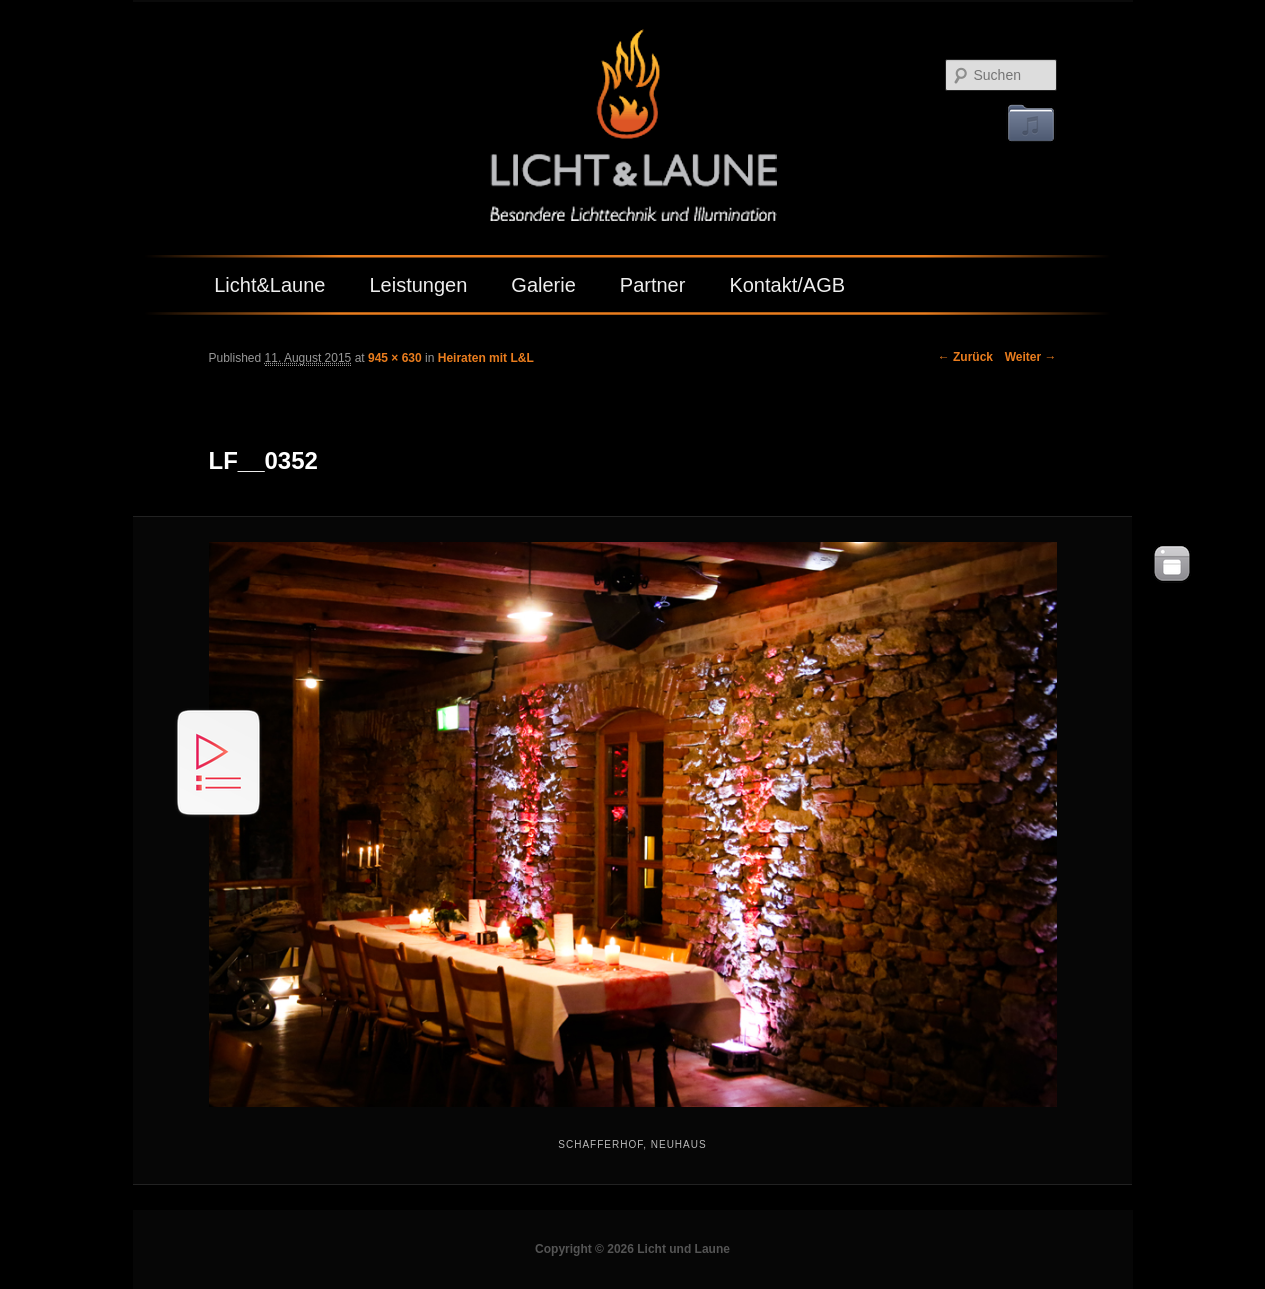 Image resolution: width=1265 pixels, height=1289 pixels. What do you see at coordinates (218, 762) in the screenshot?
I see `an mp3 playlist file` at bounding box center [218, 762].